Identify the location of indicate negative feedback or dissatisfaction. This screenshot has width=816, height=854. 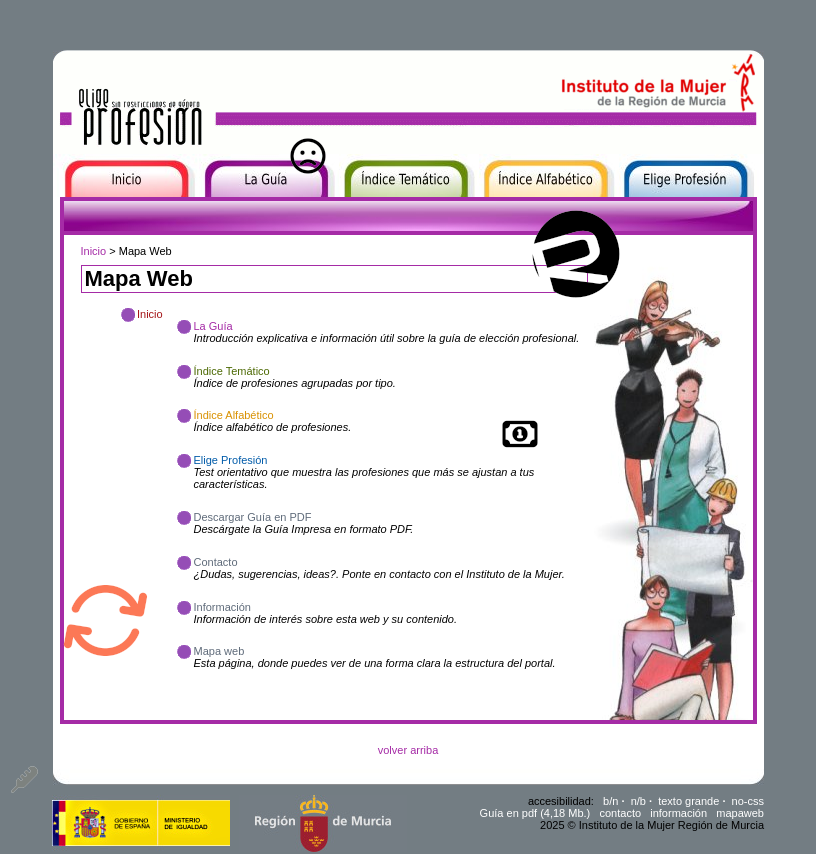
(308, 156).